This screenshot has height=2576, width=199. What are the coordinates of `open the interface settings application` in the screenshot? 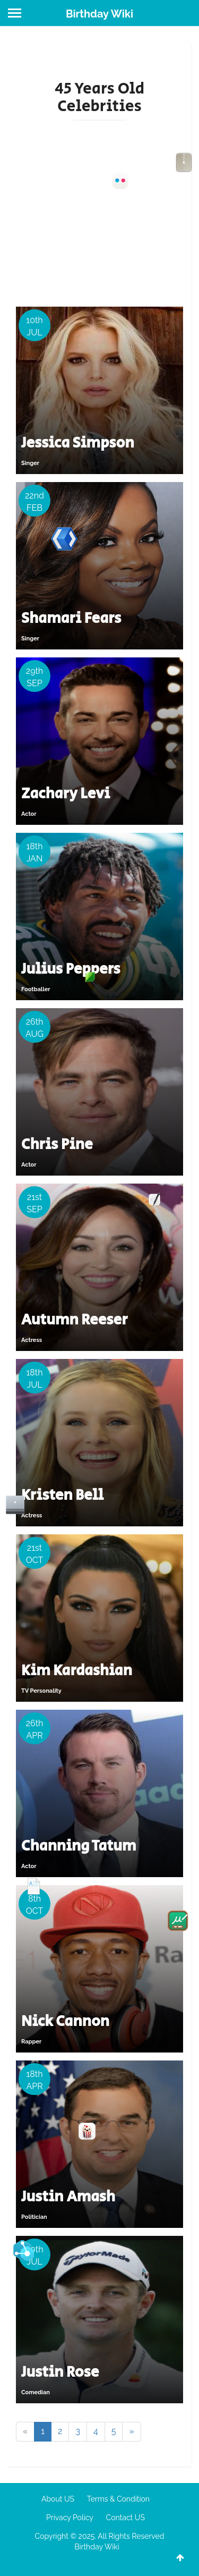 It's located at (64, 539).